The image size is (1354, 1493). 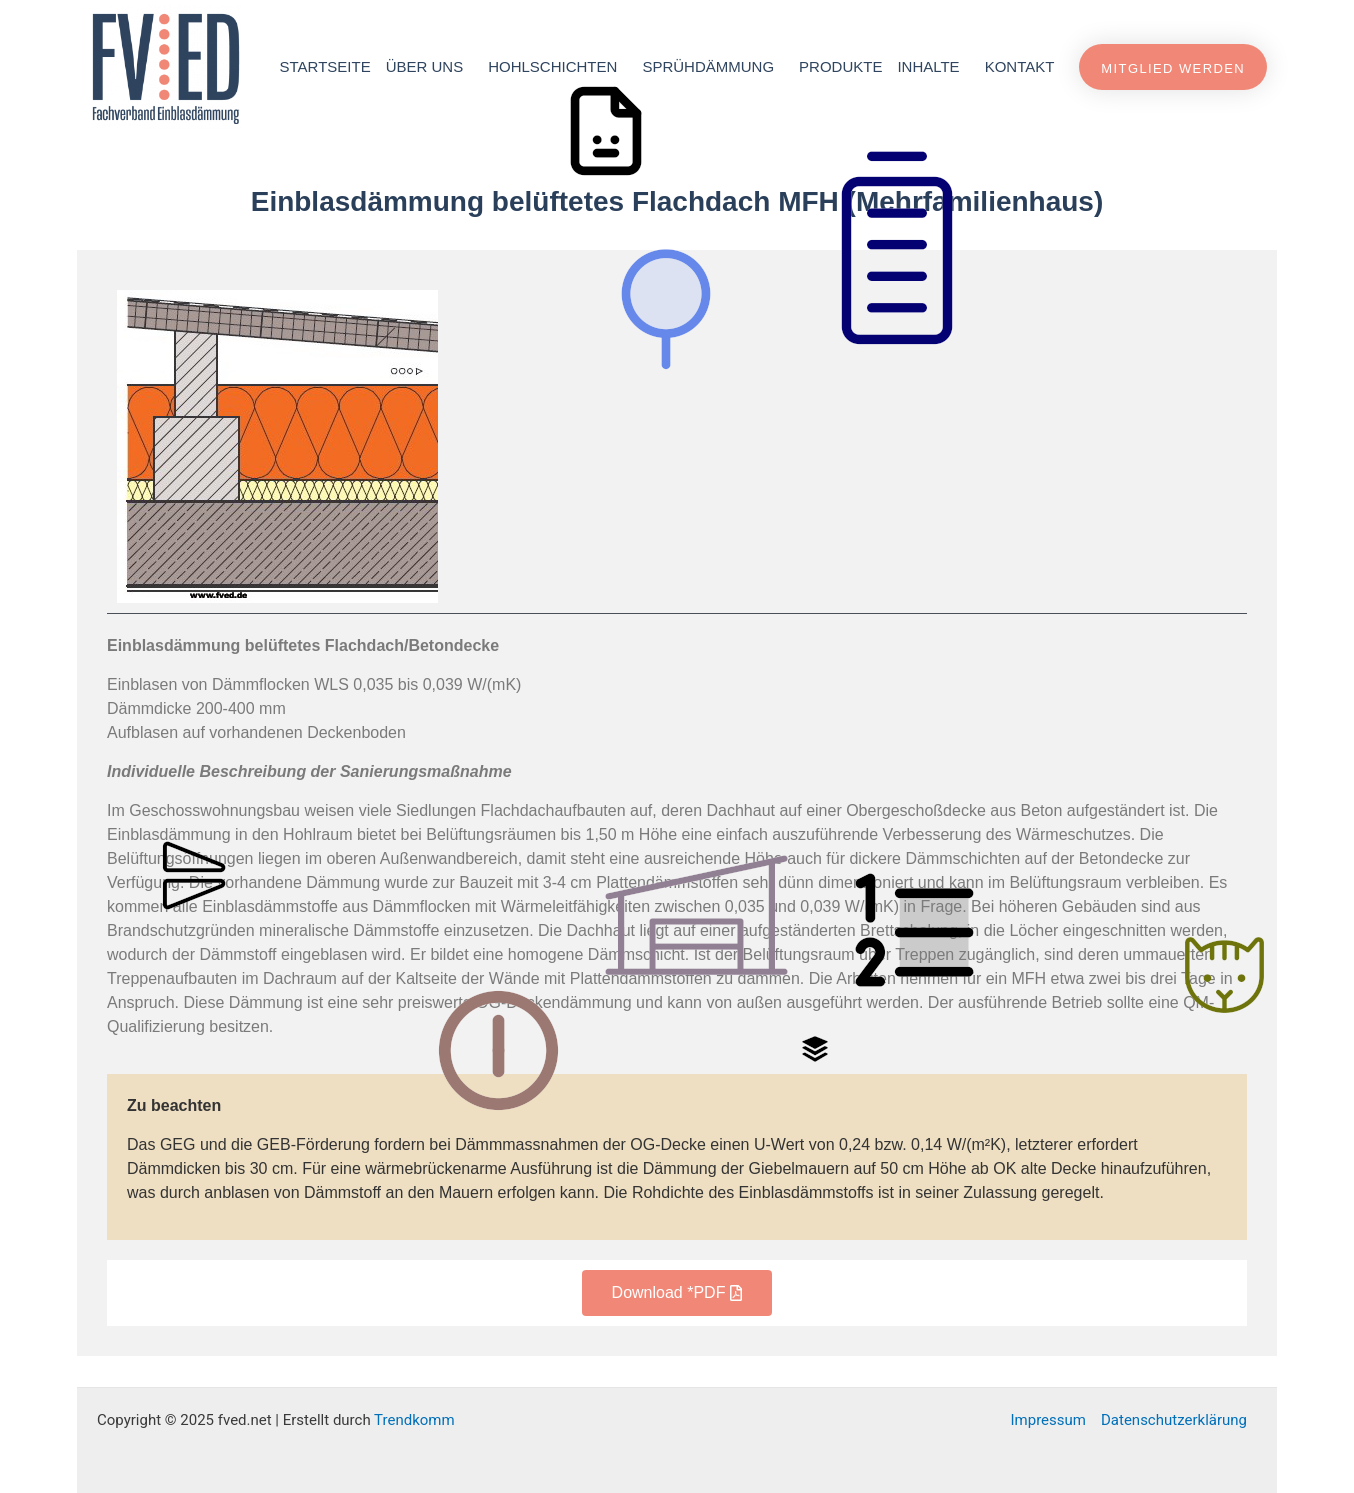 What do you see at coordinates (1224, 973) in the screenshot?
I see `view pet or animal-related content` at bounding box center [1224, 973].